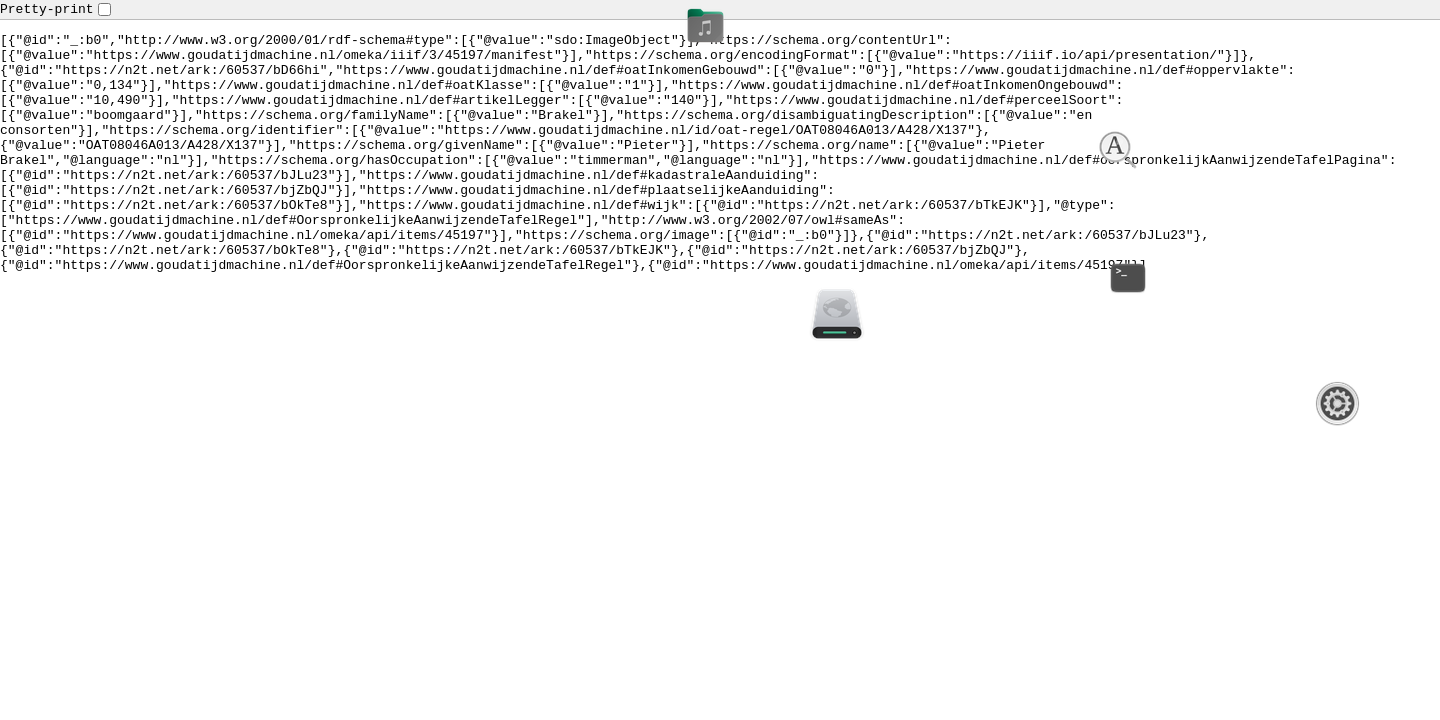 The image size is (1440, 720). Describe the element at coordinates (1117, 149) in the screenshot. I see `search for files or documents` at that location.